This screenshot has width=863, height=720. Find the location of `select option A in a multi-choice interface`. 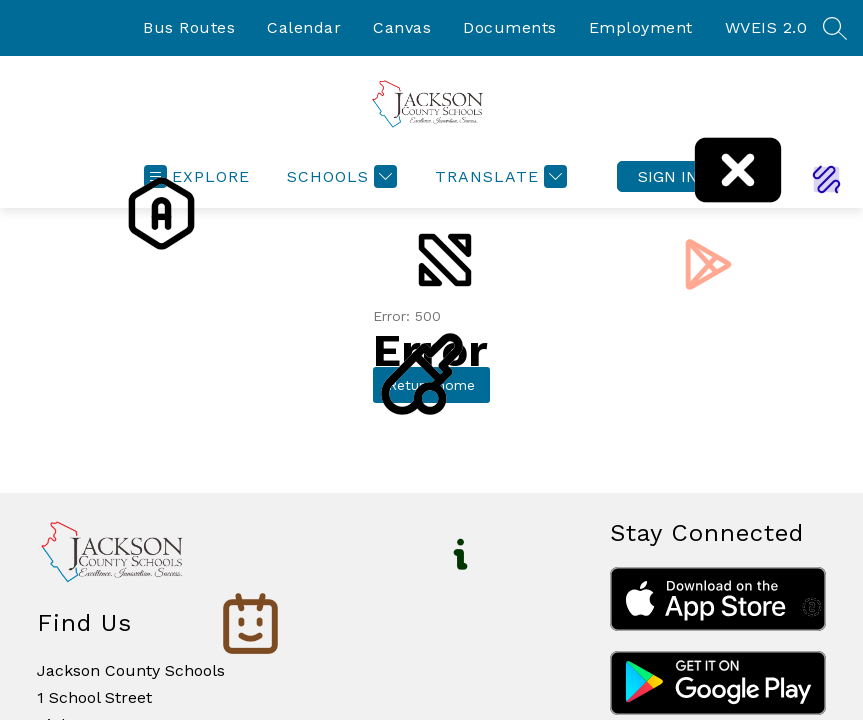

select option A in a multi-choice interface is located at coordinates (161, 213).